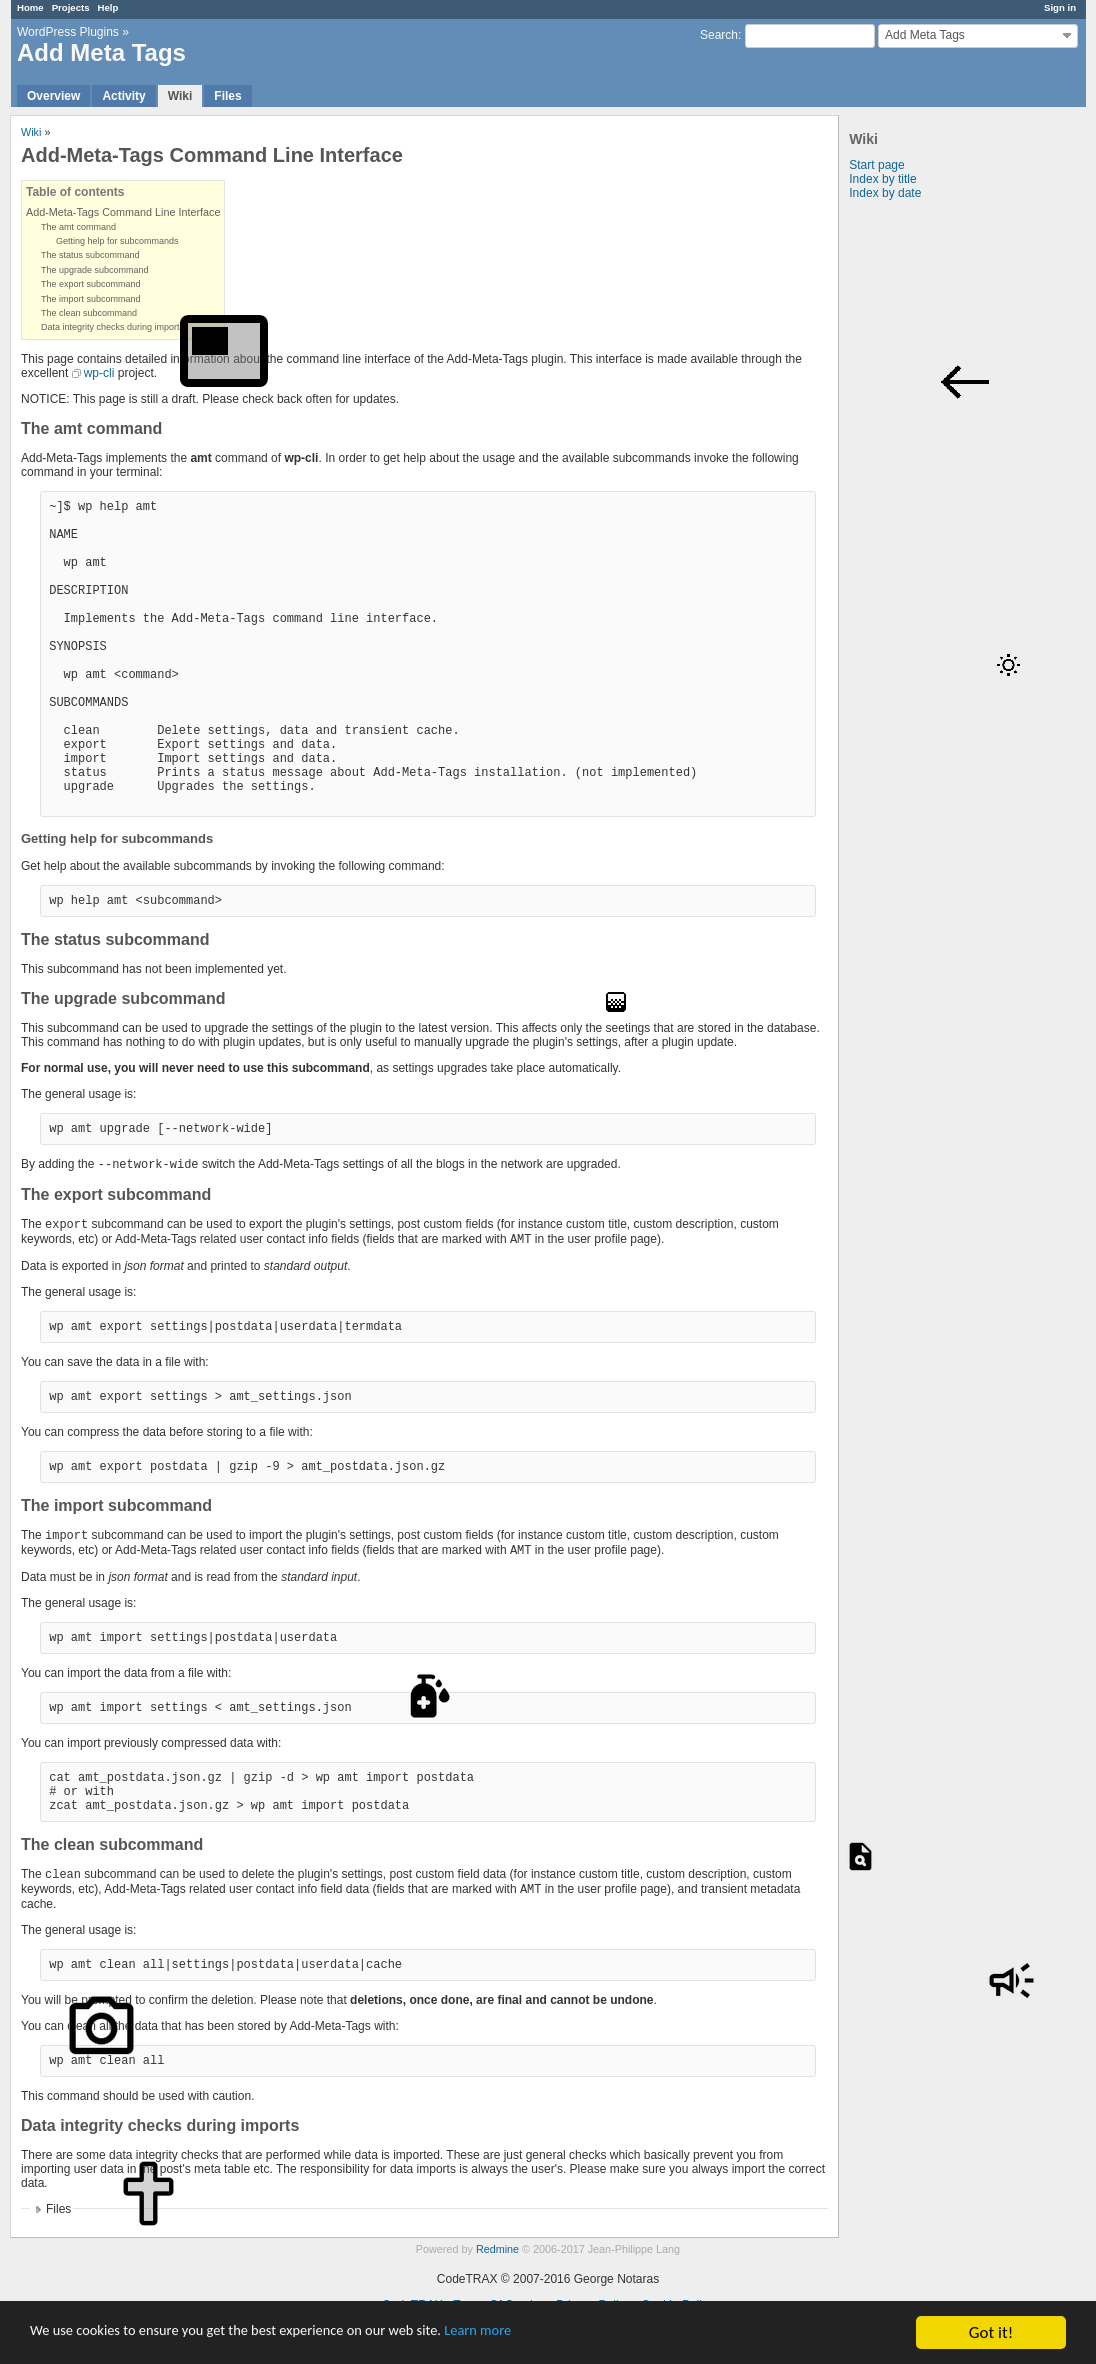 Image resolution: width=1096 pixels, height=2364 pixels. I want to click on start a new campaign or announcement, so click(1011, 1980).